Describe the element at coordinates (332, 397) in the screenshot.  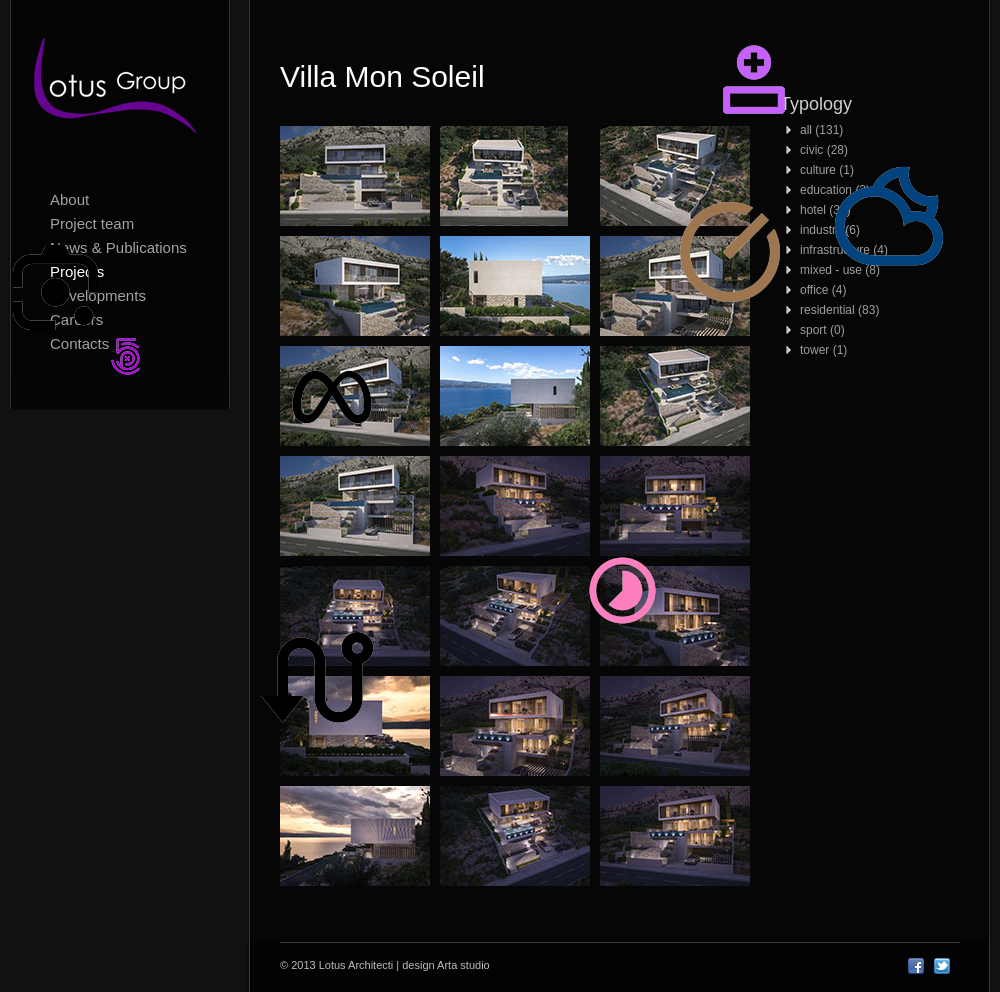
I see `meta company logo` at that location.